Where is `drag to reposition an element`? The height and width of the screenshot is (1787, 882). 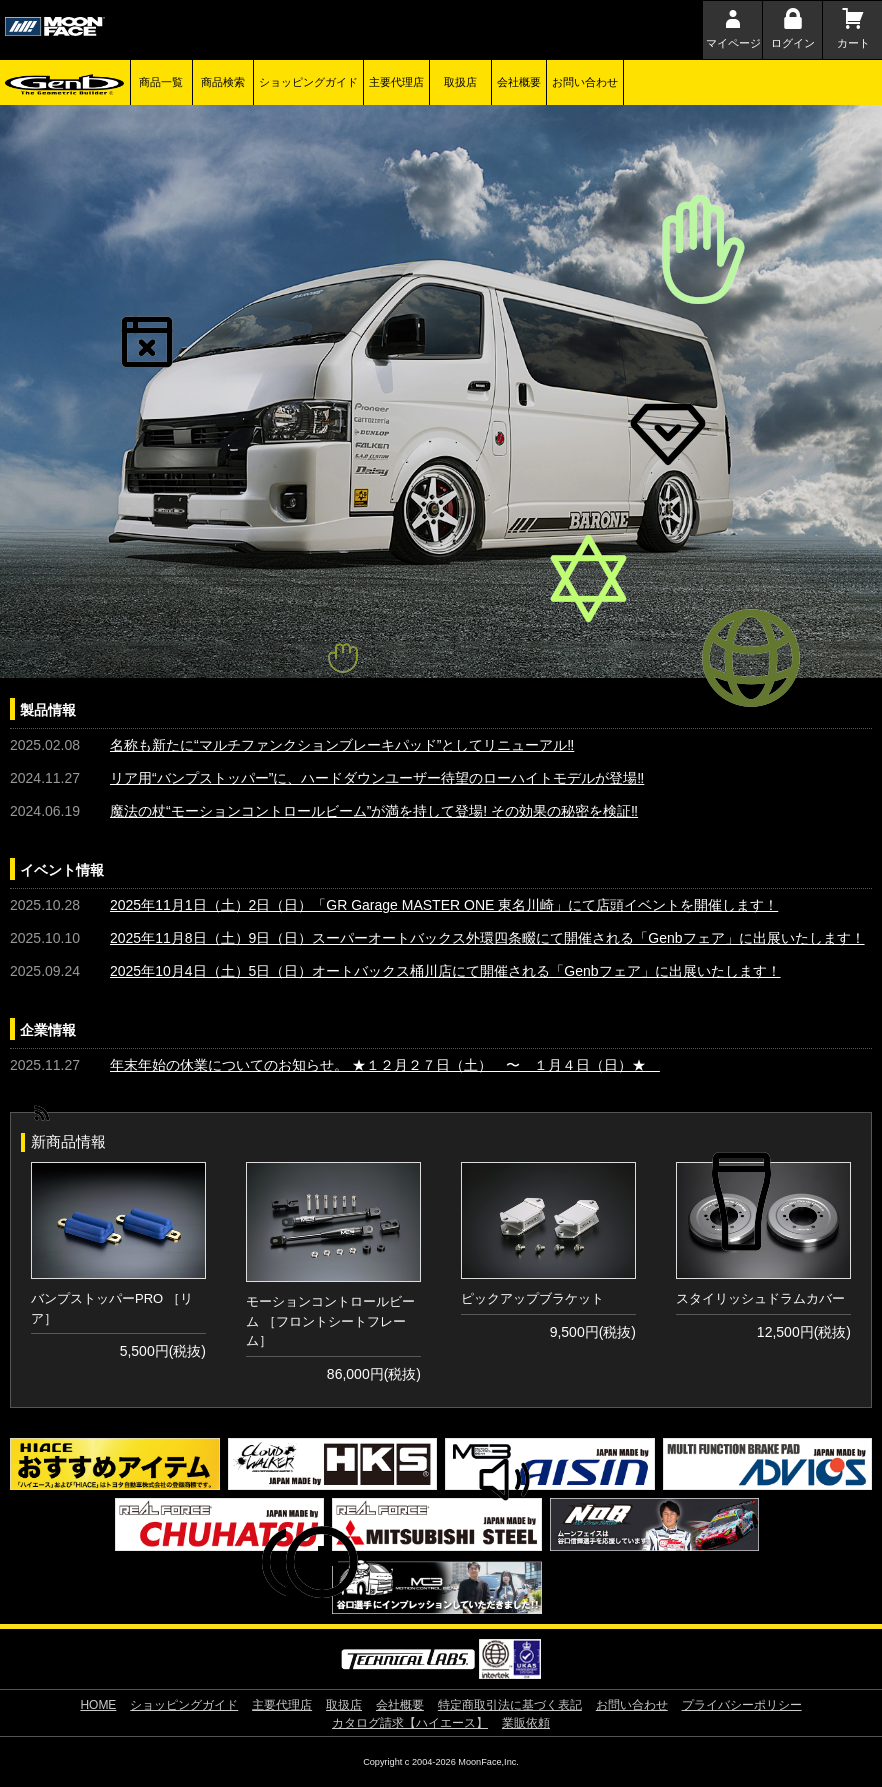 drag to reposition an element is located at coordinates (343, 654).